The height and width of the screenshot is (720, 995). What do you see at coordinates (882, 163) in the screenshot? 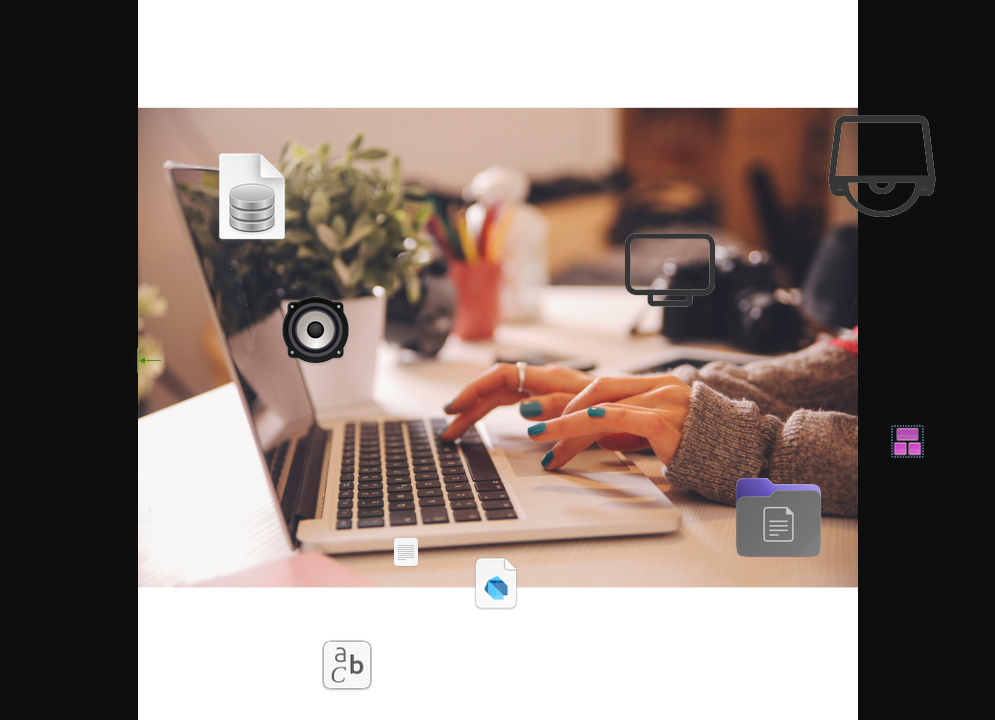
I see `access optical disc drive` at bounding box center [882, 163].